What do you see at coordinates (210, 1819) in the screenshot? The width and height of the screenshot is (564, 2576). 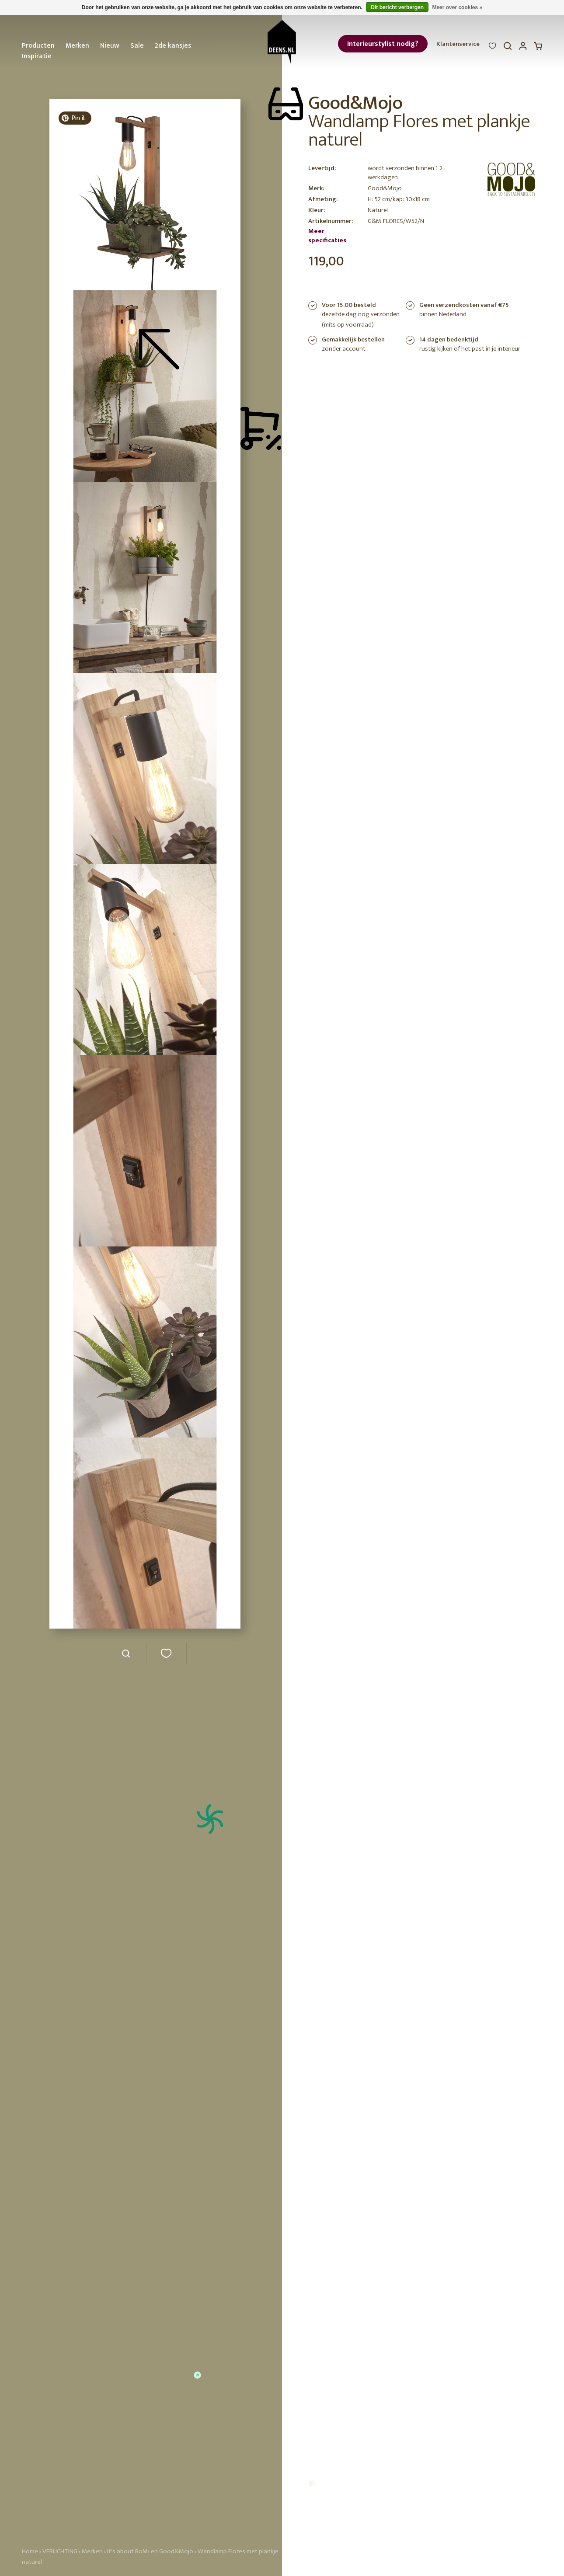 I see `access space or astronomy-themed content` at bounding box center [210, 1819].